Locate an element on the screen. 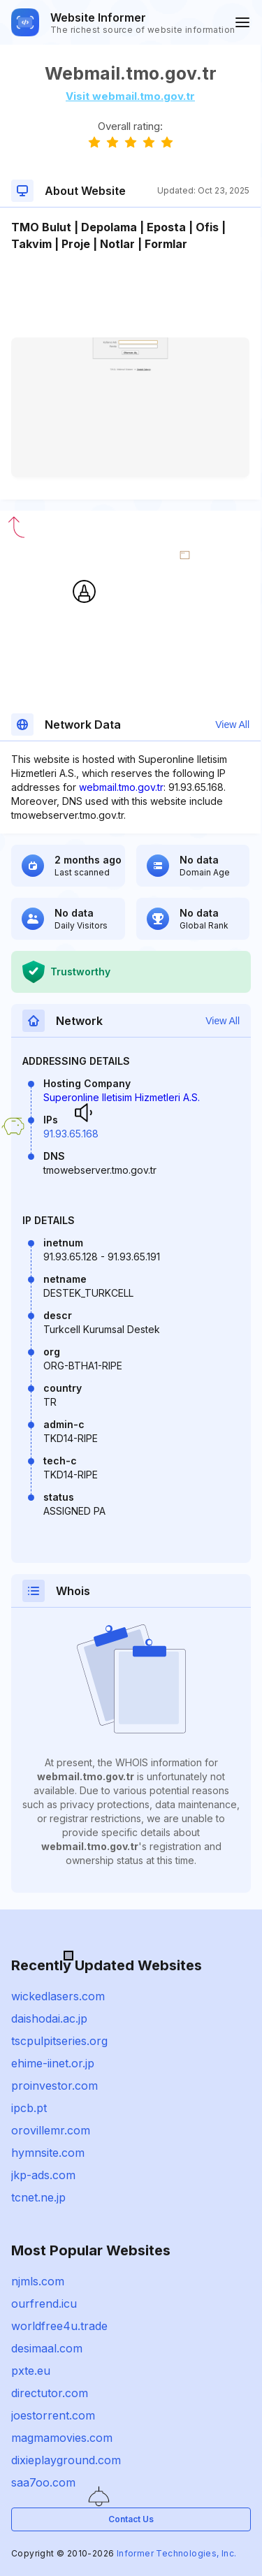 This screenshot has width=262, height=2576. go back and up in navigation hierarchy is located at coordinates (16, 527).